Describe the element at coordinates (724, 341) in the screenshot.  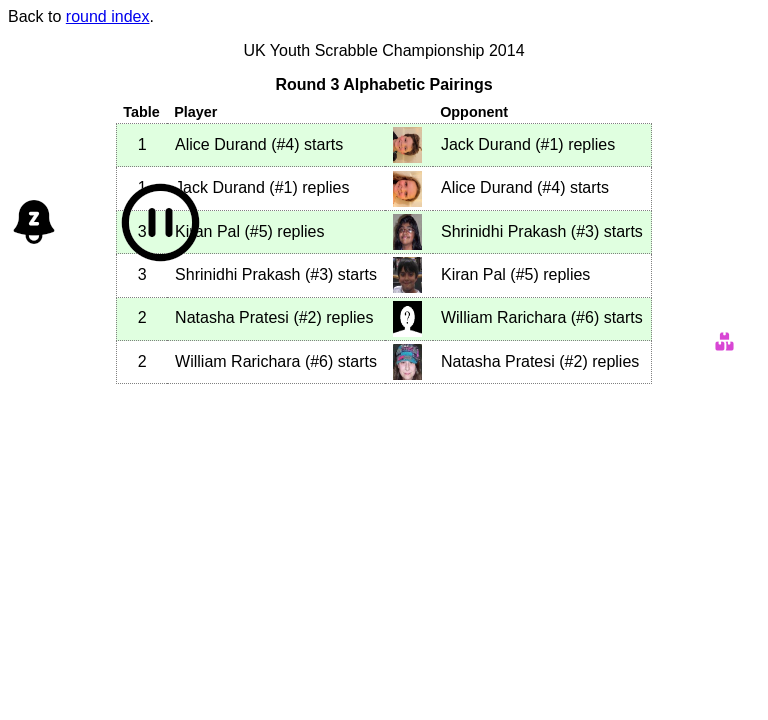
I see `view inventory or stock items` at that location.